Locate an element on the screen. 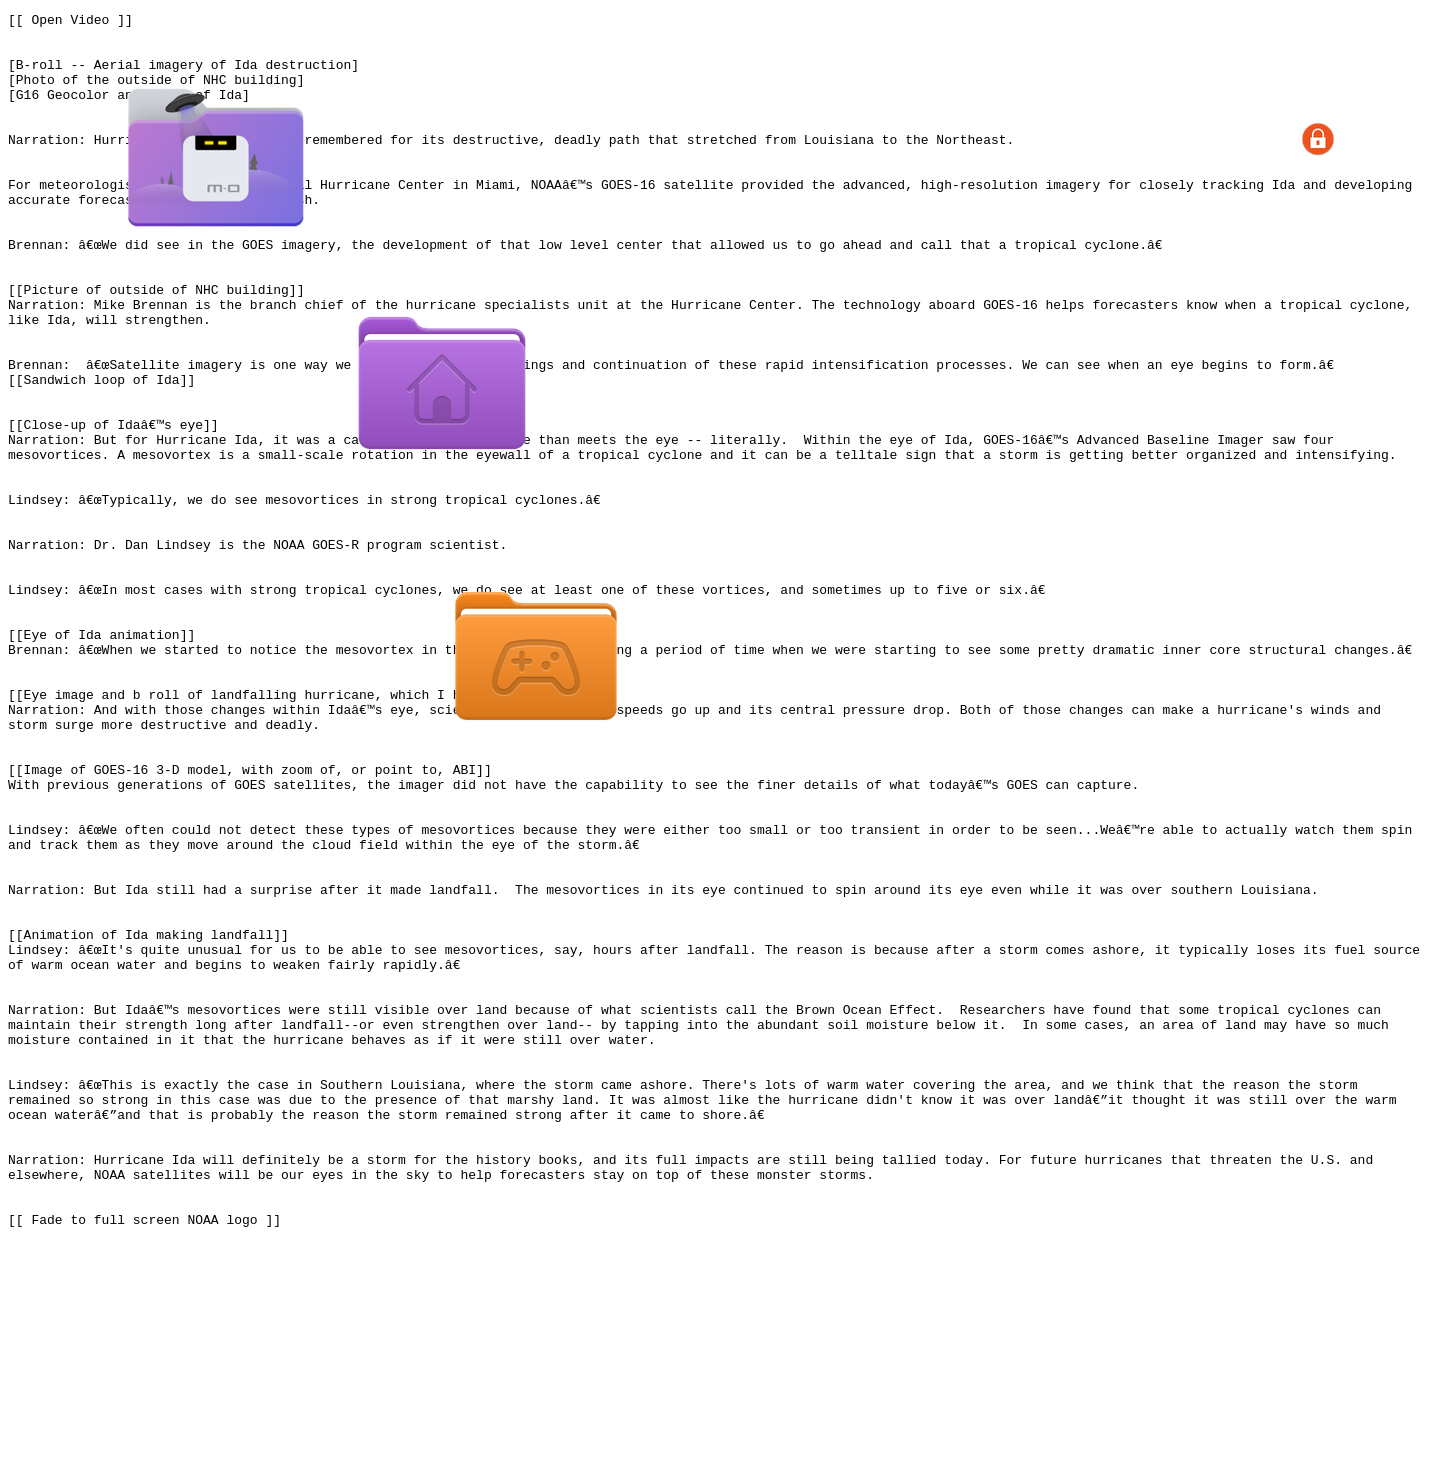  access your home folder is located at coordinates (442, 383).